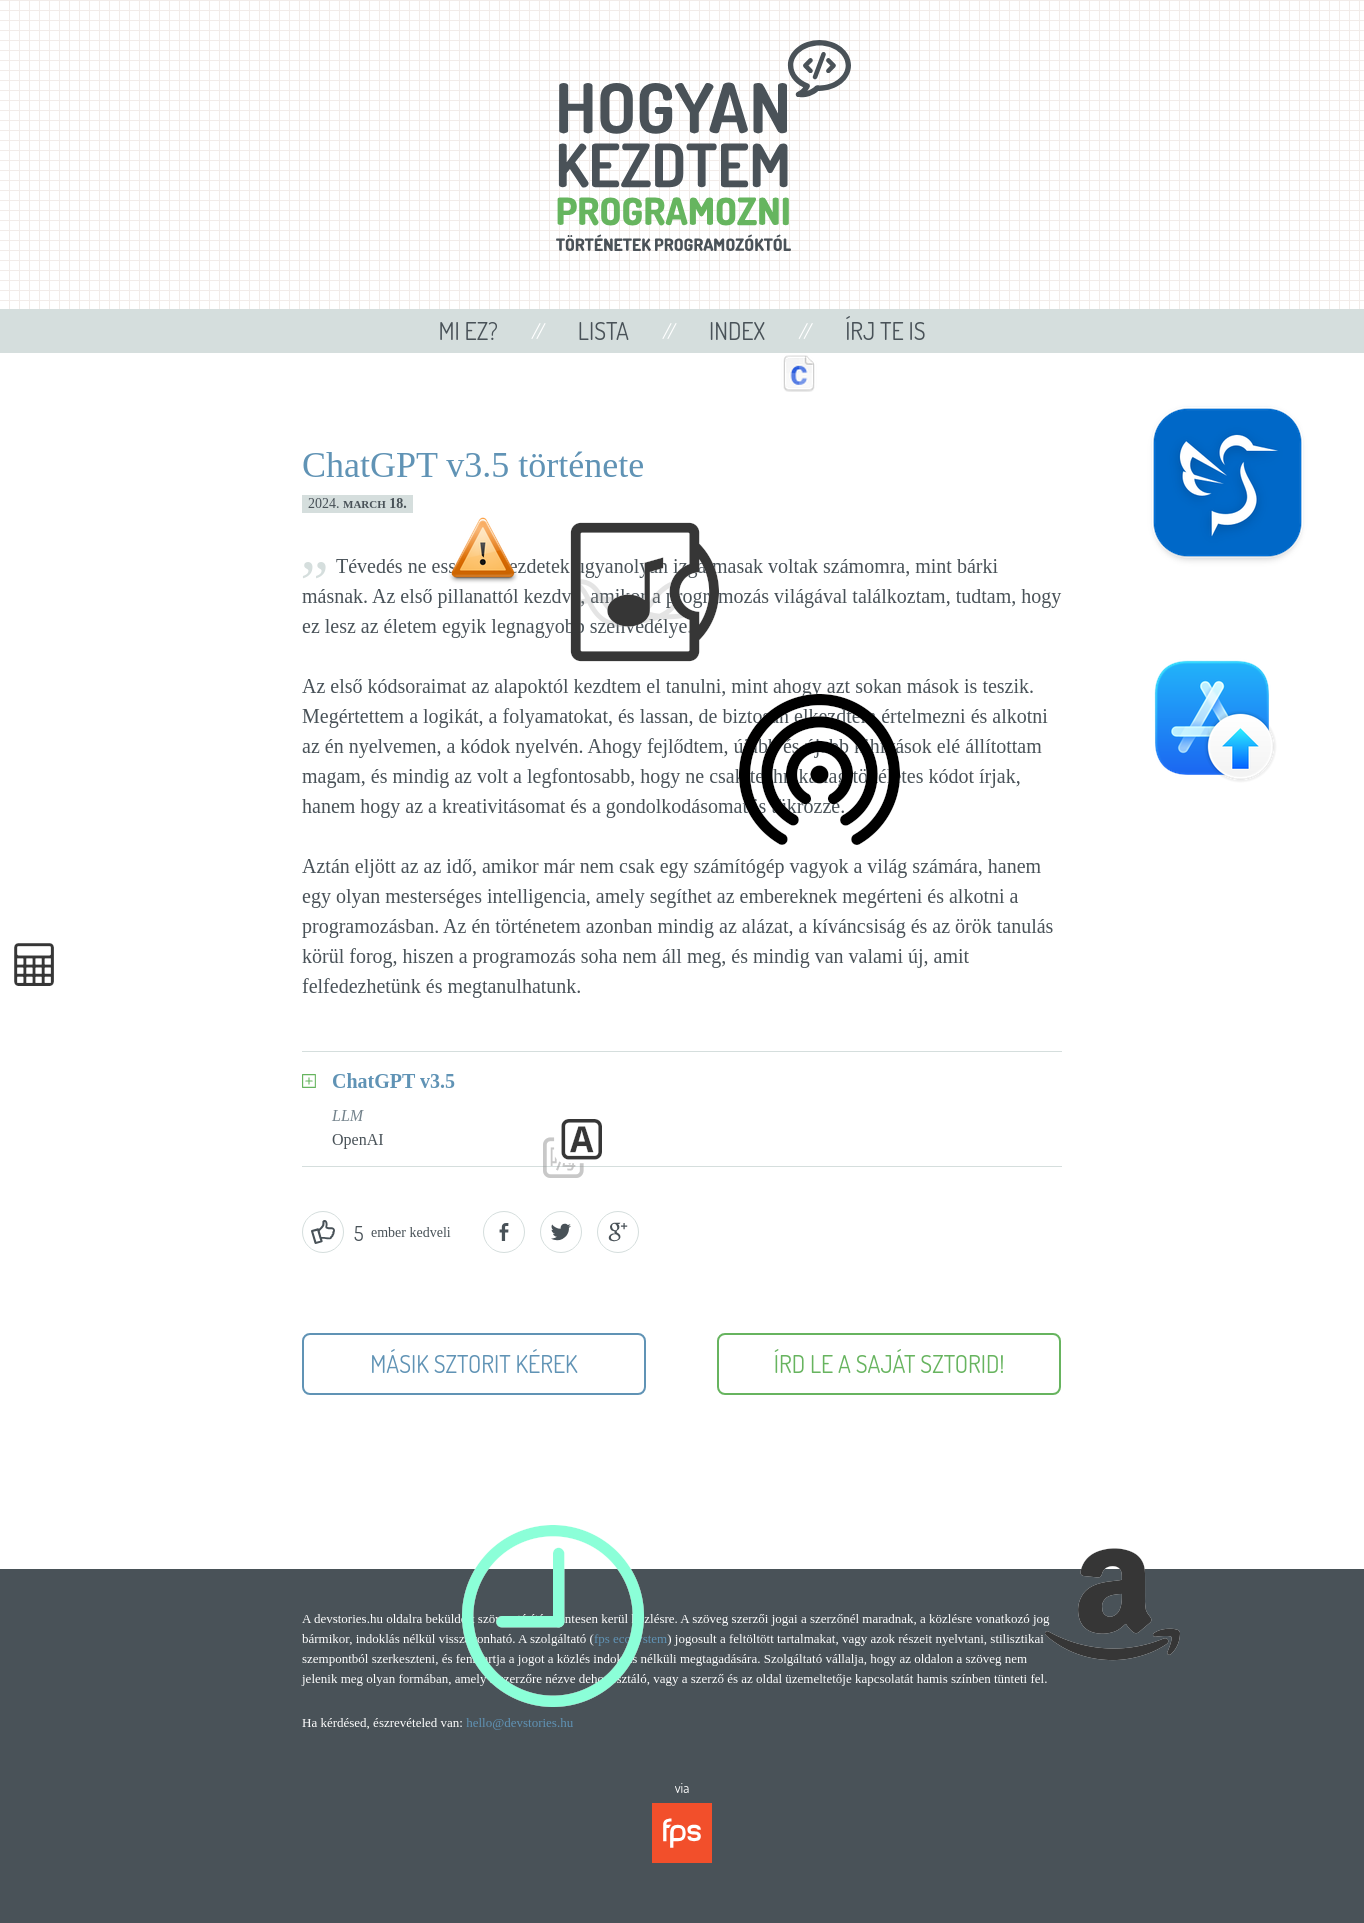 This screenshot has width=1364, height=1923. Describe the element at coordinates (1112, 1606) in the screenshot. I see `open the amazon store app` at that location.